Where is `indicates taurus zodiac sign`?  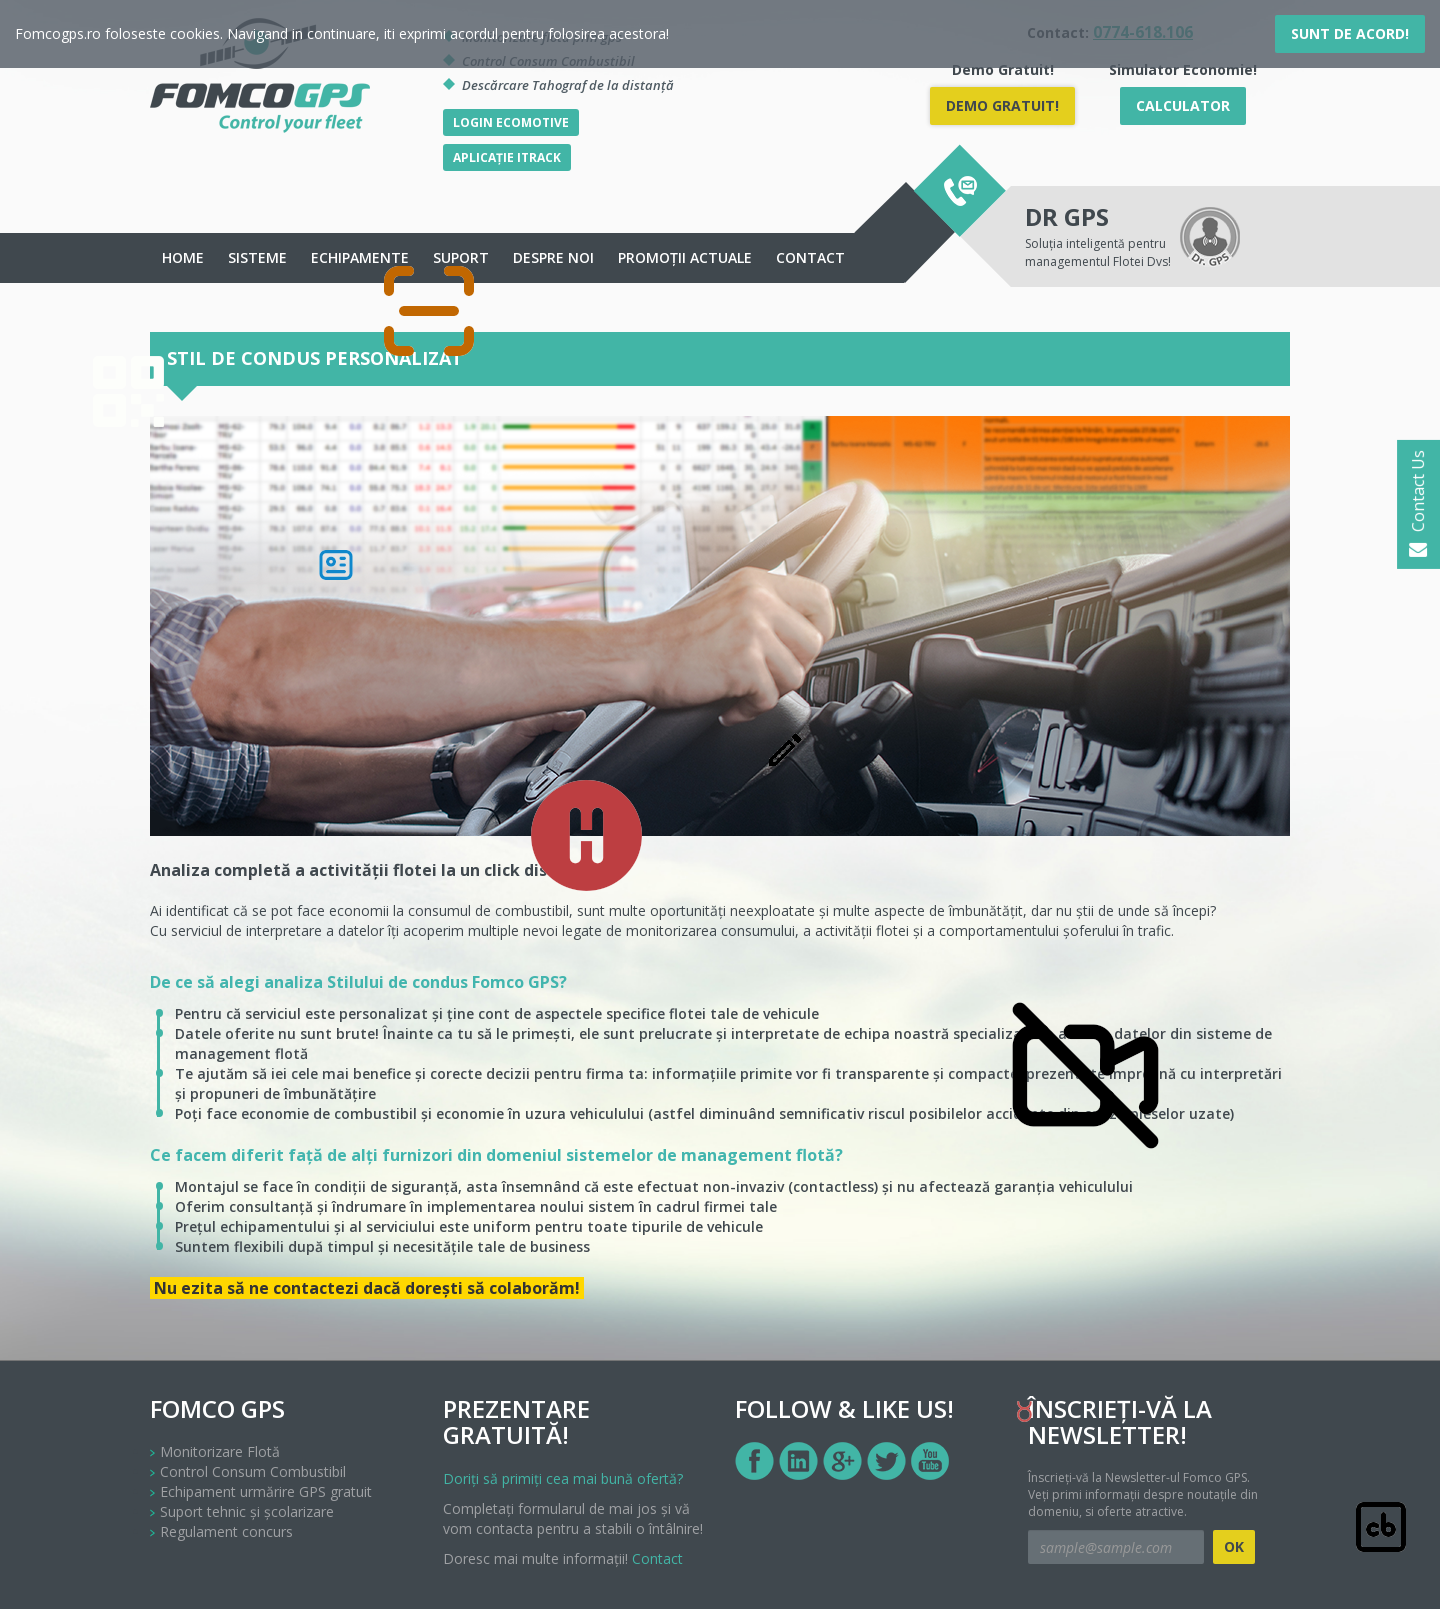 indicates taurus zodiac sign is located at coordinates (1024, 1411).